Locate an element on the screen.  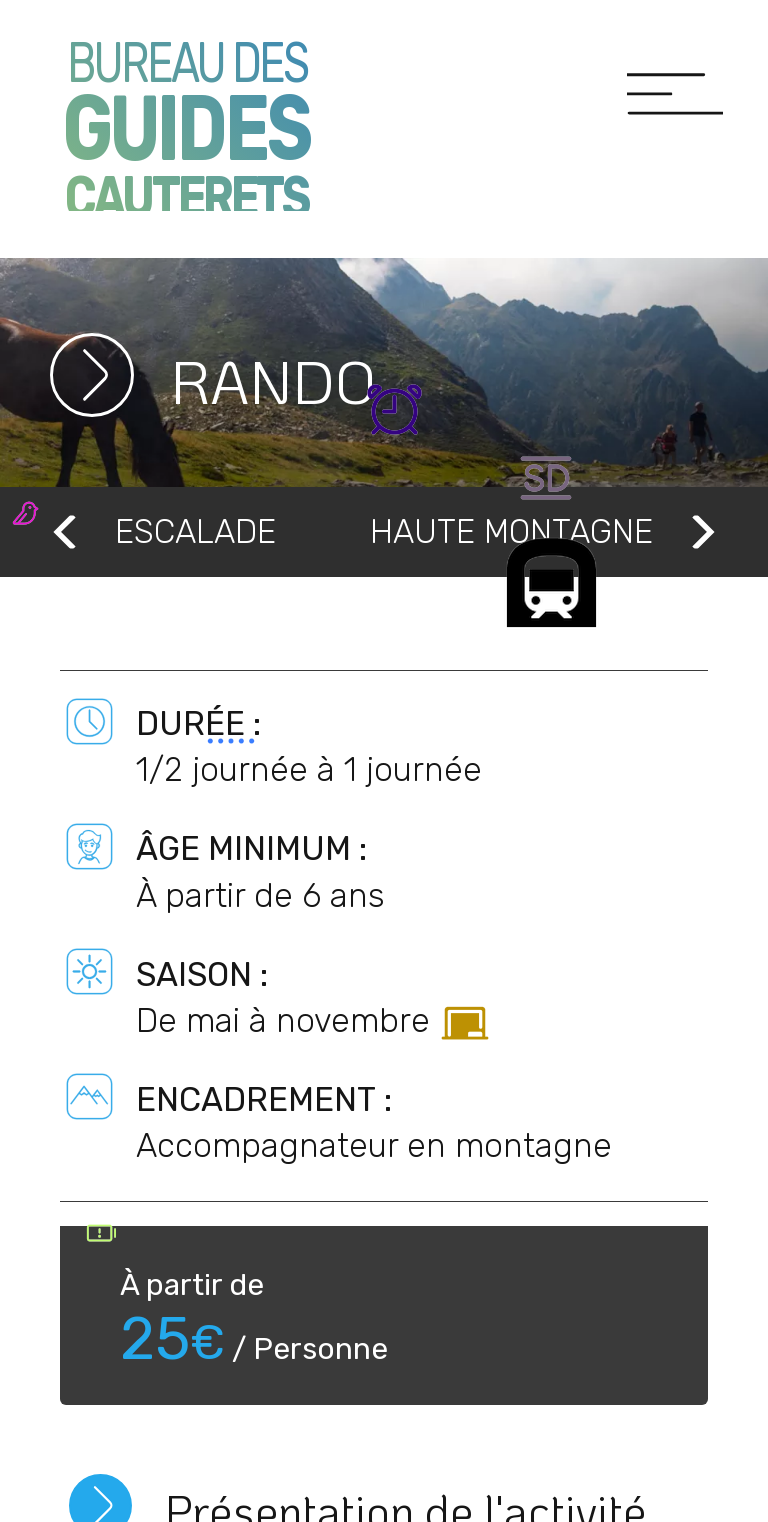
indicates a divider or separator between content sections is located at coordinates (231, 741).